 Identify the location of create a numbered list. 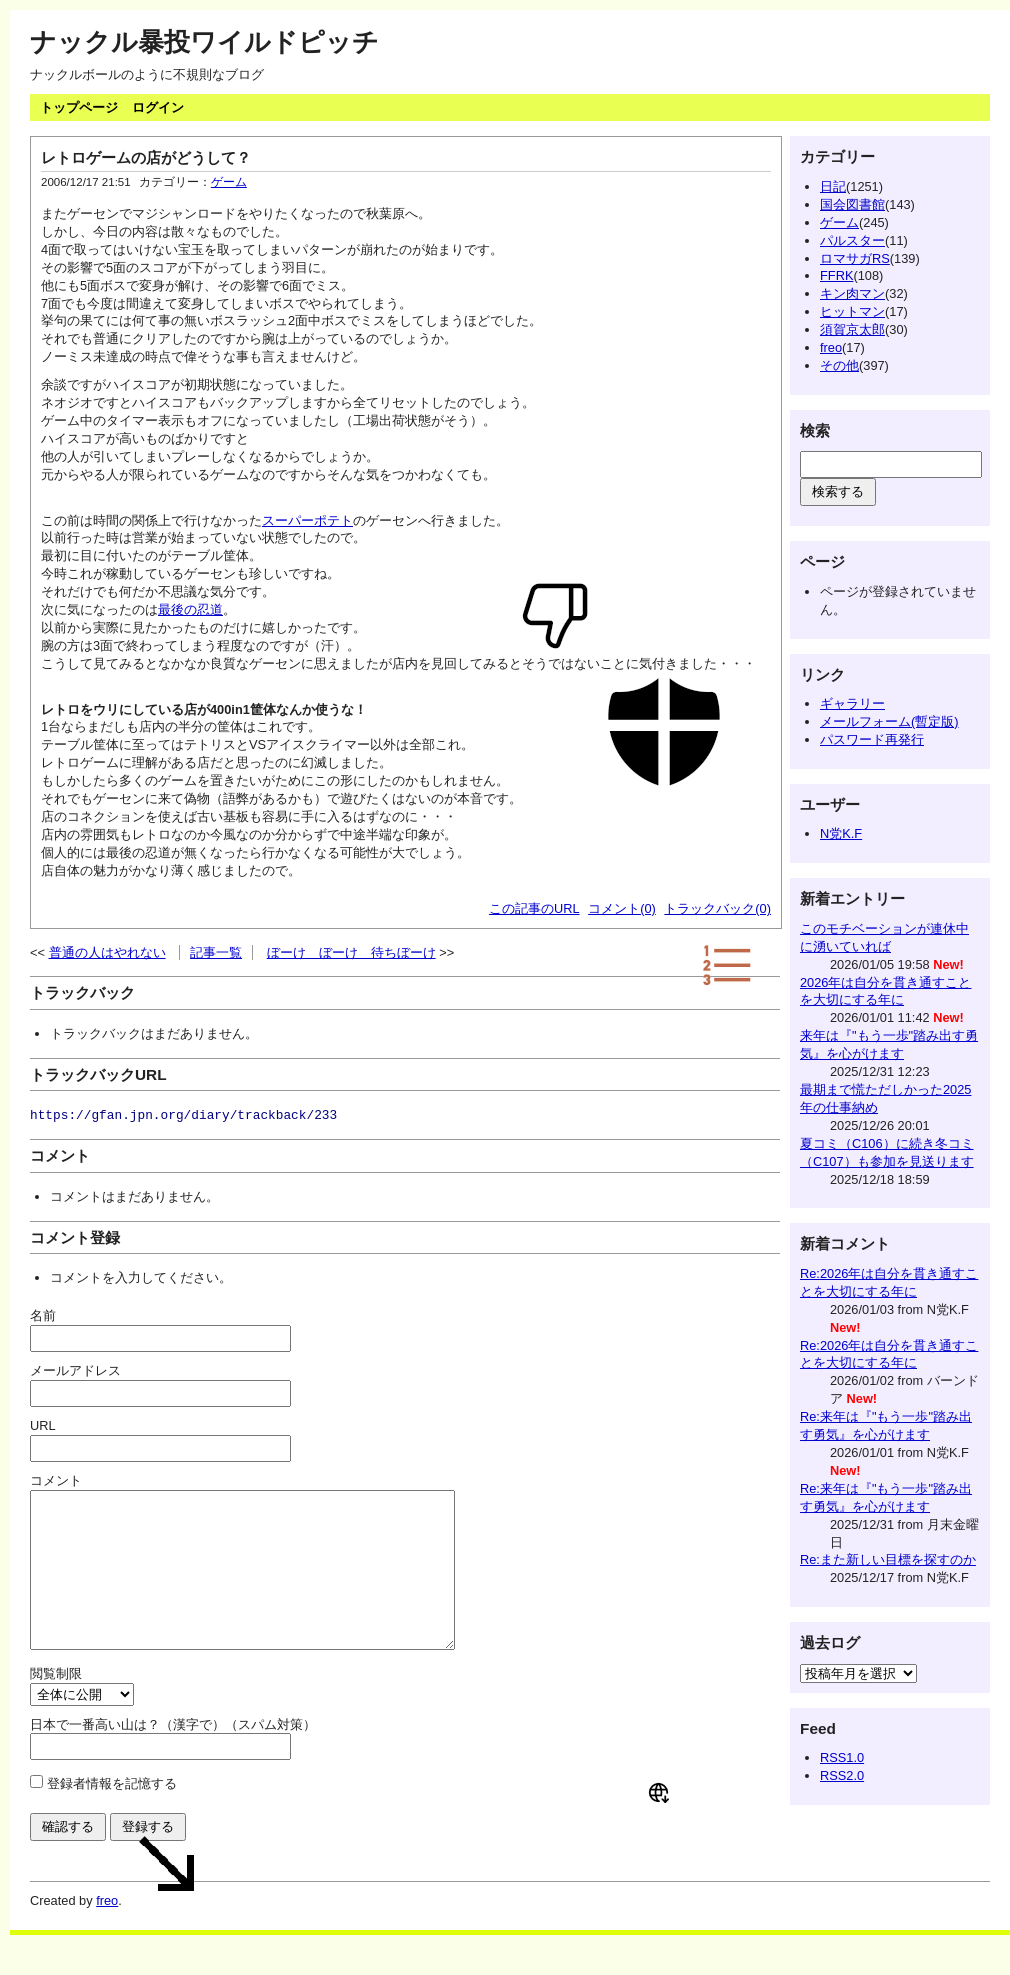
(725, 967).